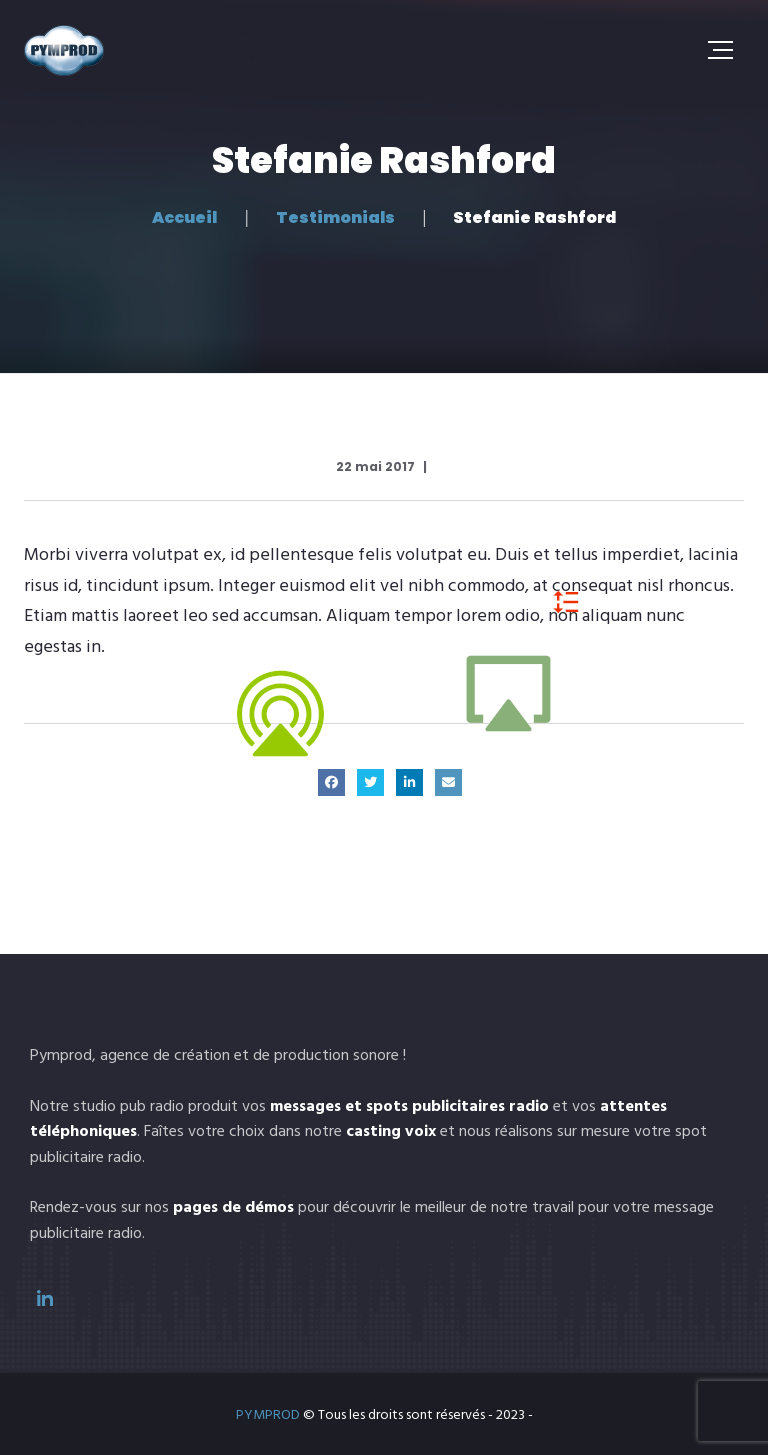  What do you see at coordinates (508, 693) in the screenshot?
I see `stream content to an airplay-enabled device` at bounding box center [508, 693].